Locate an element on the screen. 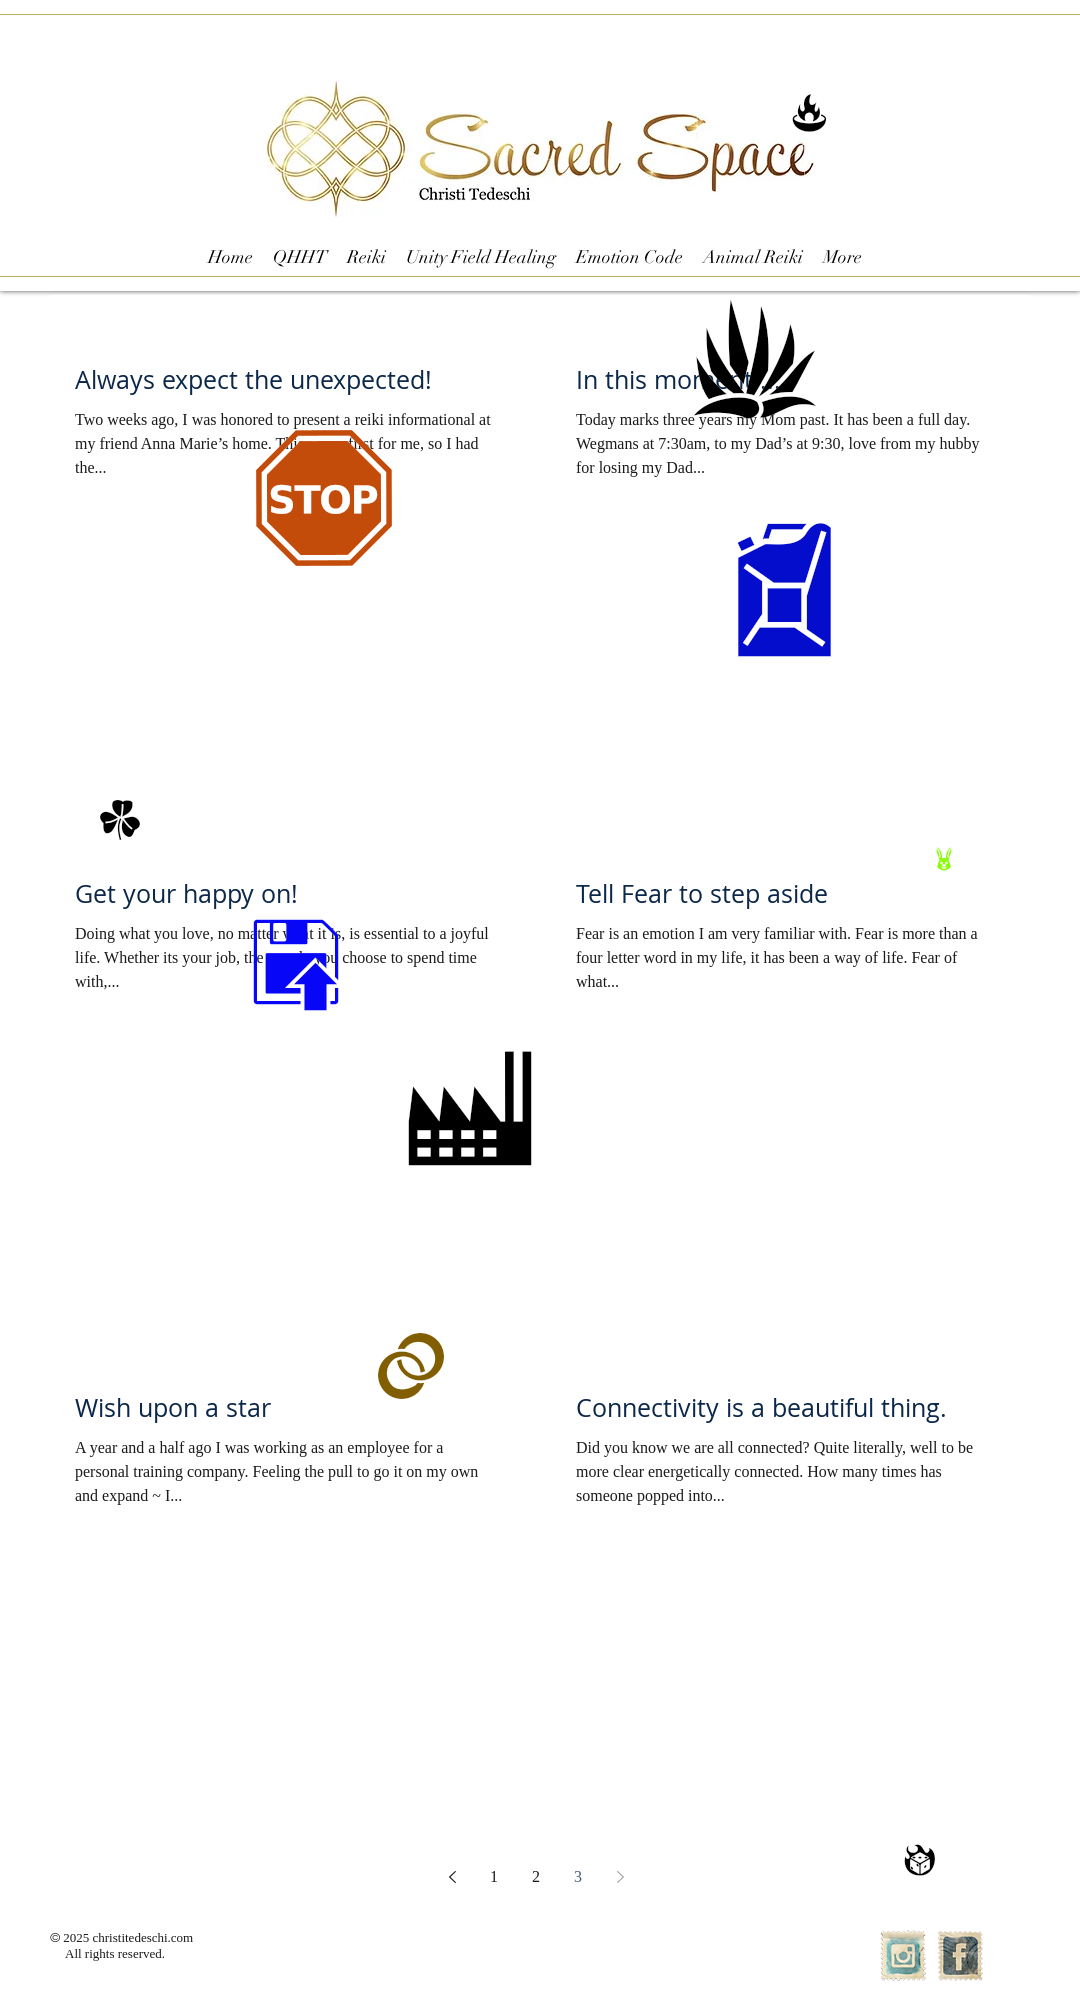 Image resolution: width=1080 pixels, height=2016 pixels. stop or halt current action is located at coordinates (324, 498).